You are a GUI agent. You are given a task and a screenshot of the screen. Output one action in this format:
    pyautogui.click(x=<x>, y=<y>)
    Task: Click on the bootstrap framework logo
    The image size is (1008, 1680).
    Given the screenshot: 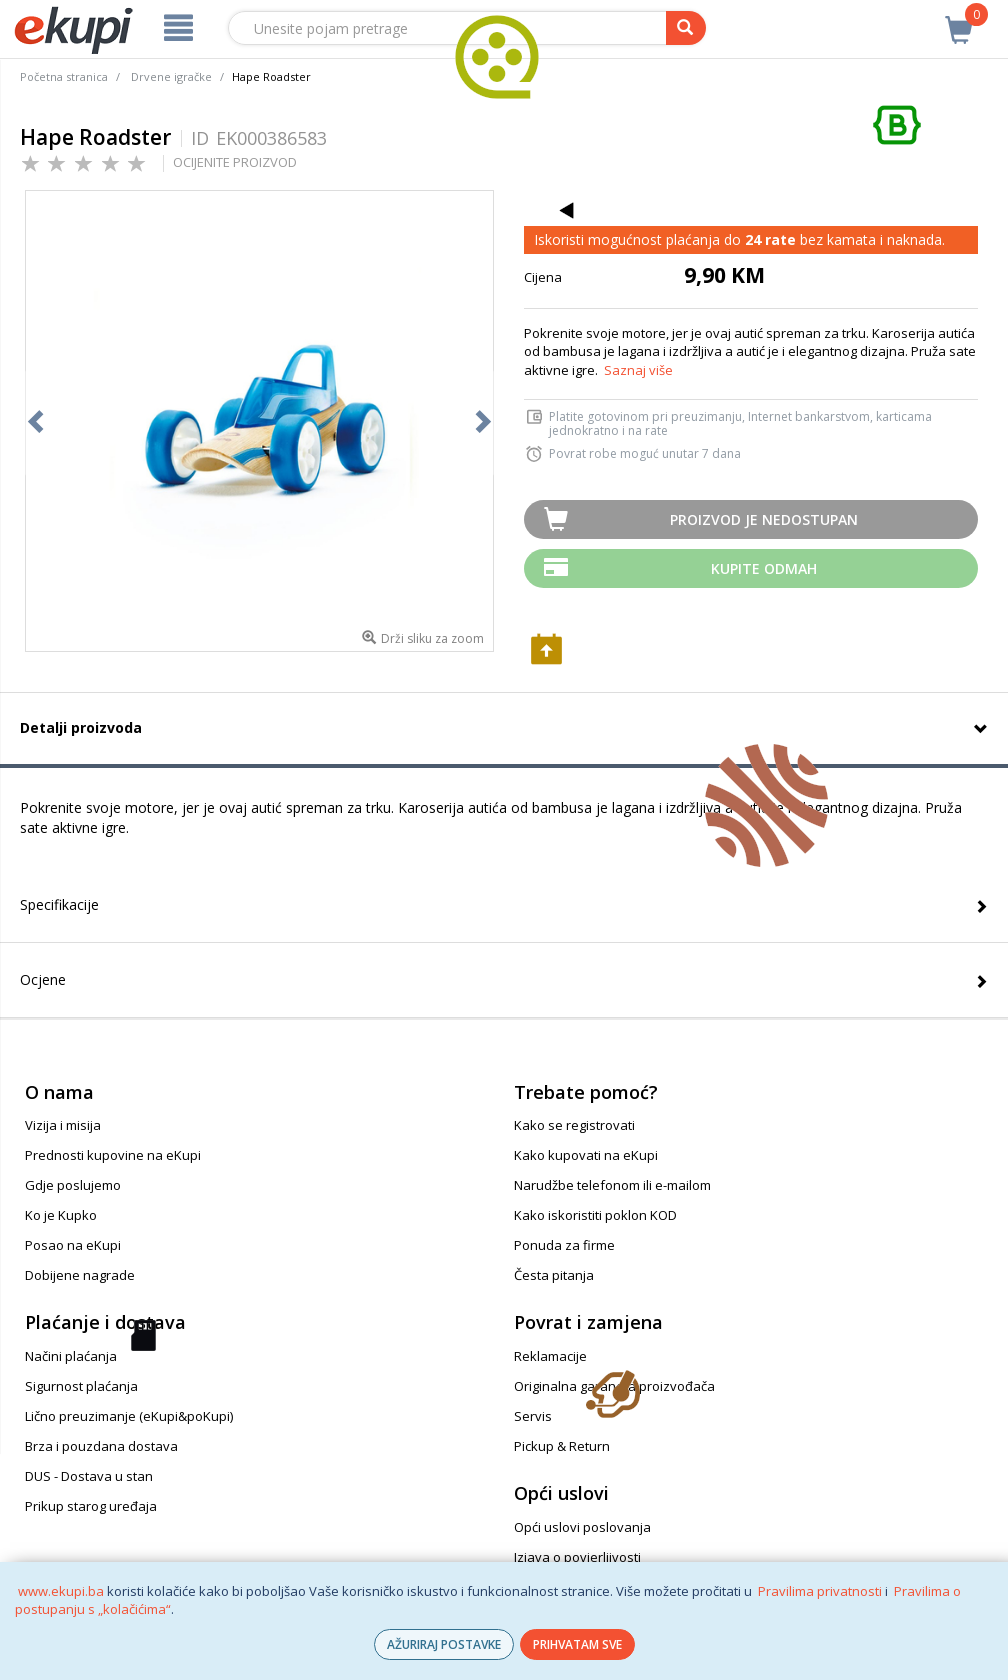 What is the action you would take?
    pyautogui.click(x=897, y=125)
    